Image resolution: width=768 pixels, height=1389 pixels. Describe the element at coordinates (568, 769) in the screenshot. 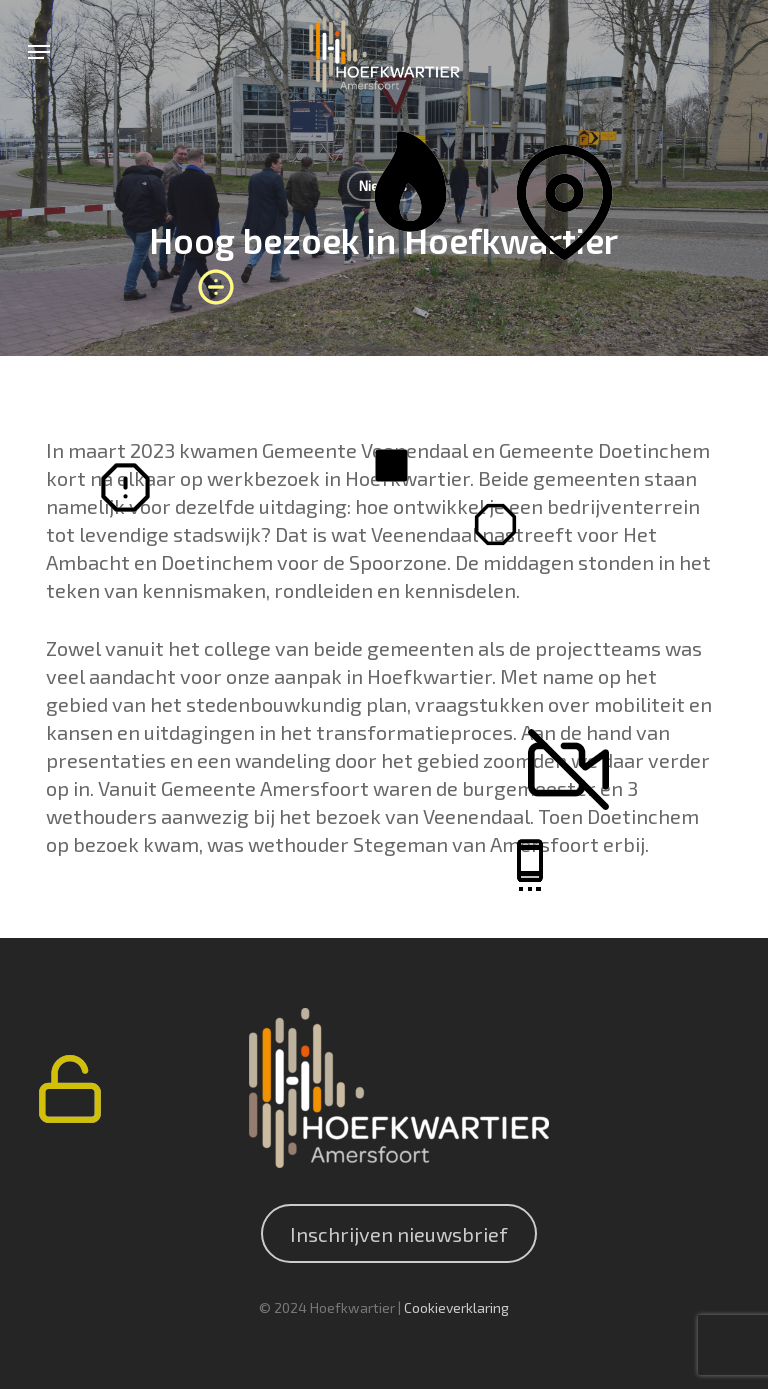

I see `turn off camera or disable video` at that location.